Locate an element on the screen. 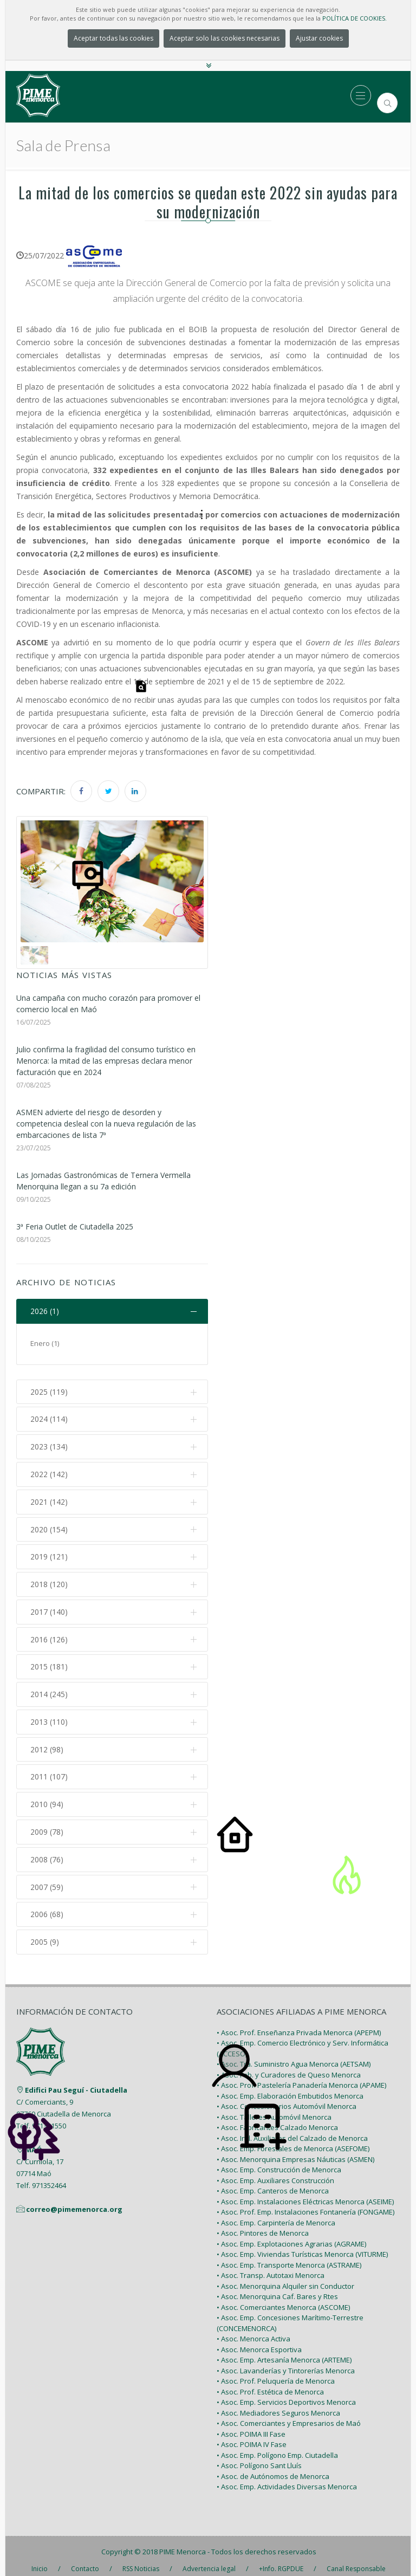 The height and width of the screenshot is (2576, 416). open additional options menu is located at coordinates (202, 514).